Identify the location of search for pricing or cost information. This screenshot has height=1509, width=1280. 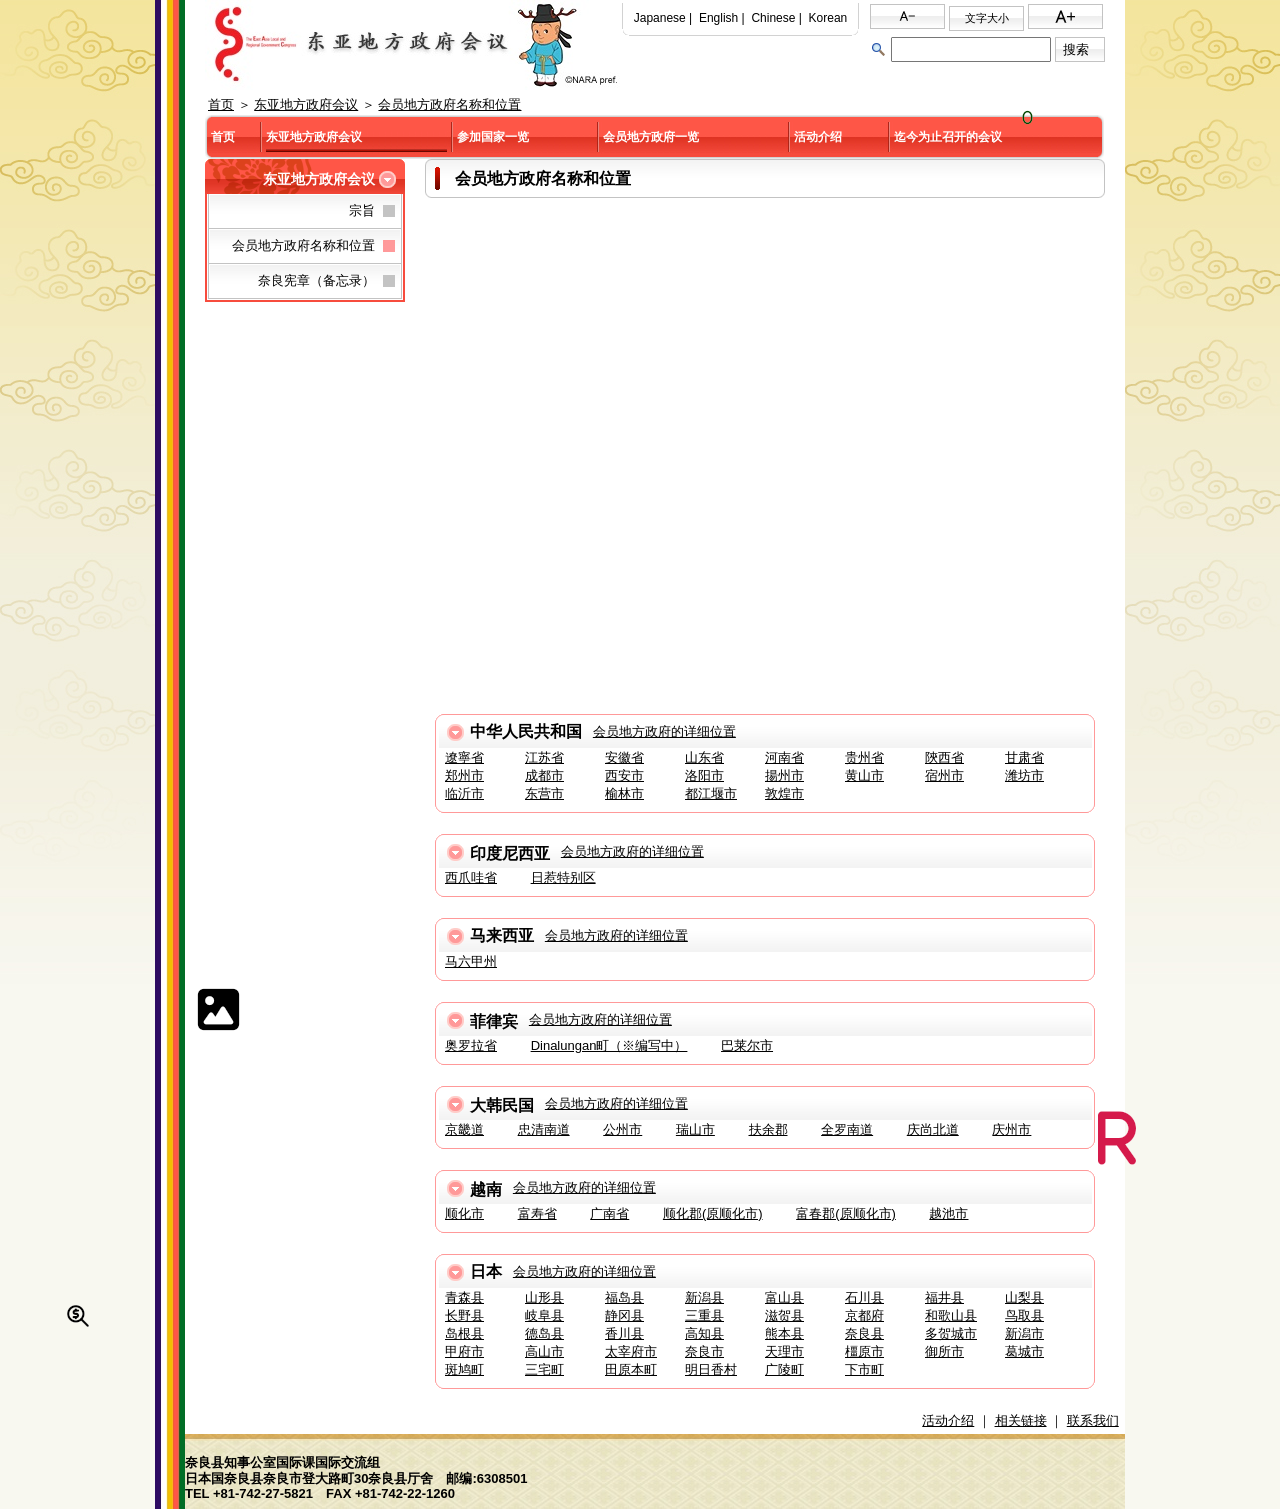
(78, 1316).